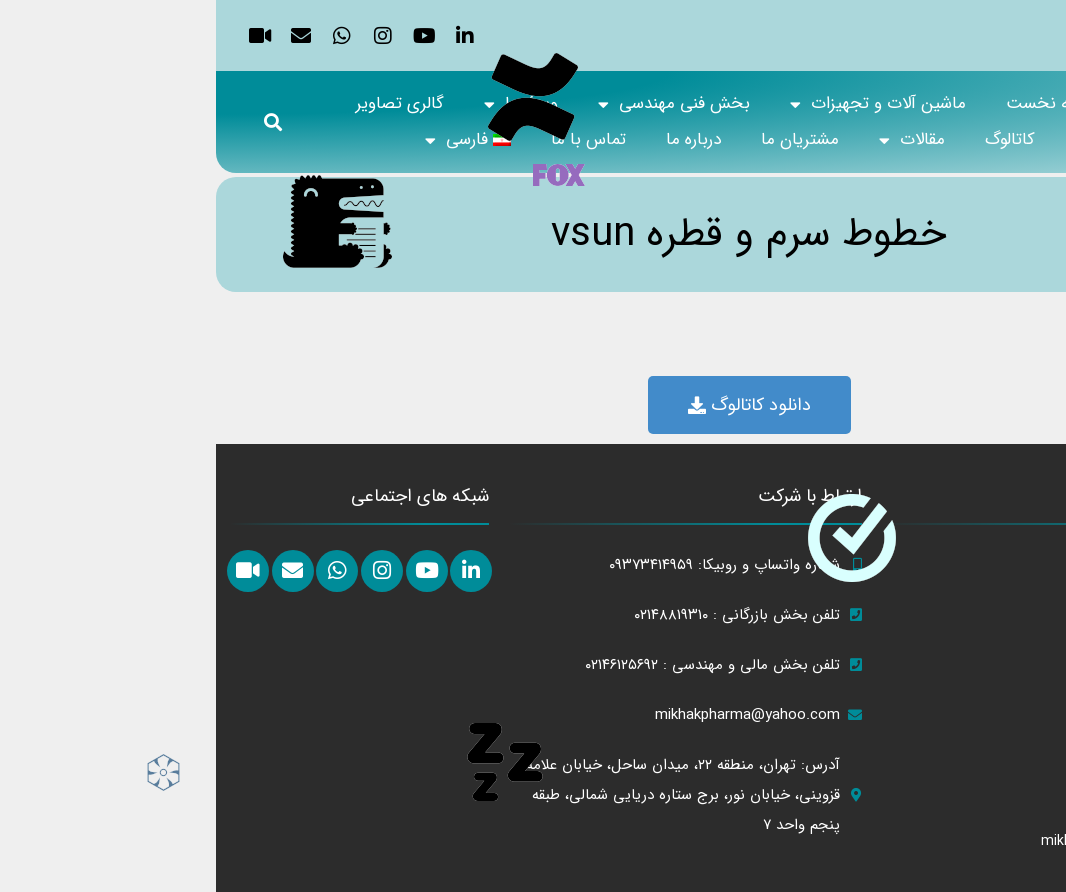 The image size is (1066, 892). Describe the element at coordinates (163, 772) in the screenshot. I see `semantic-release automation tool logo` at that location.